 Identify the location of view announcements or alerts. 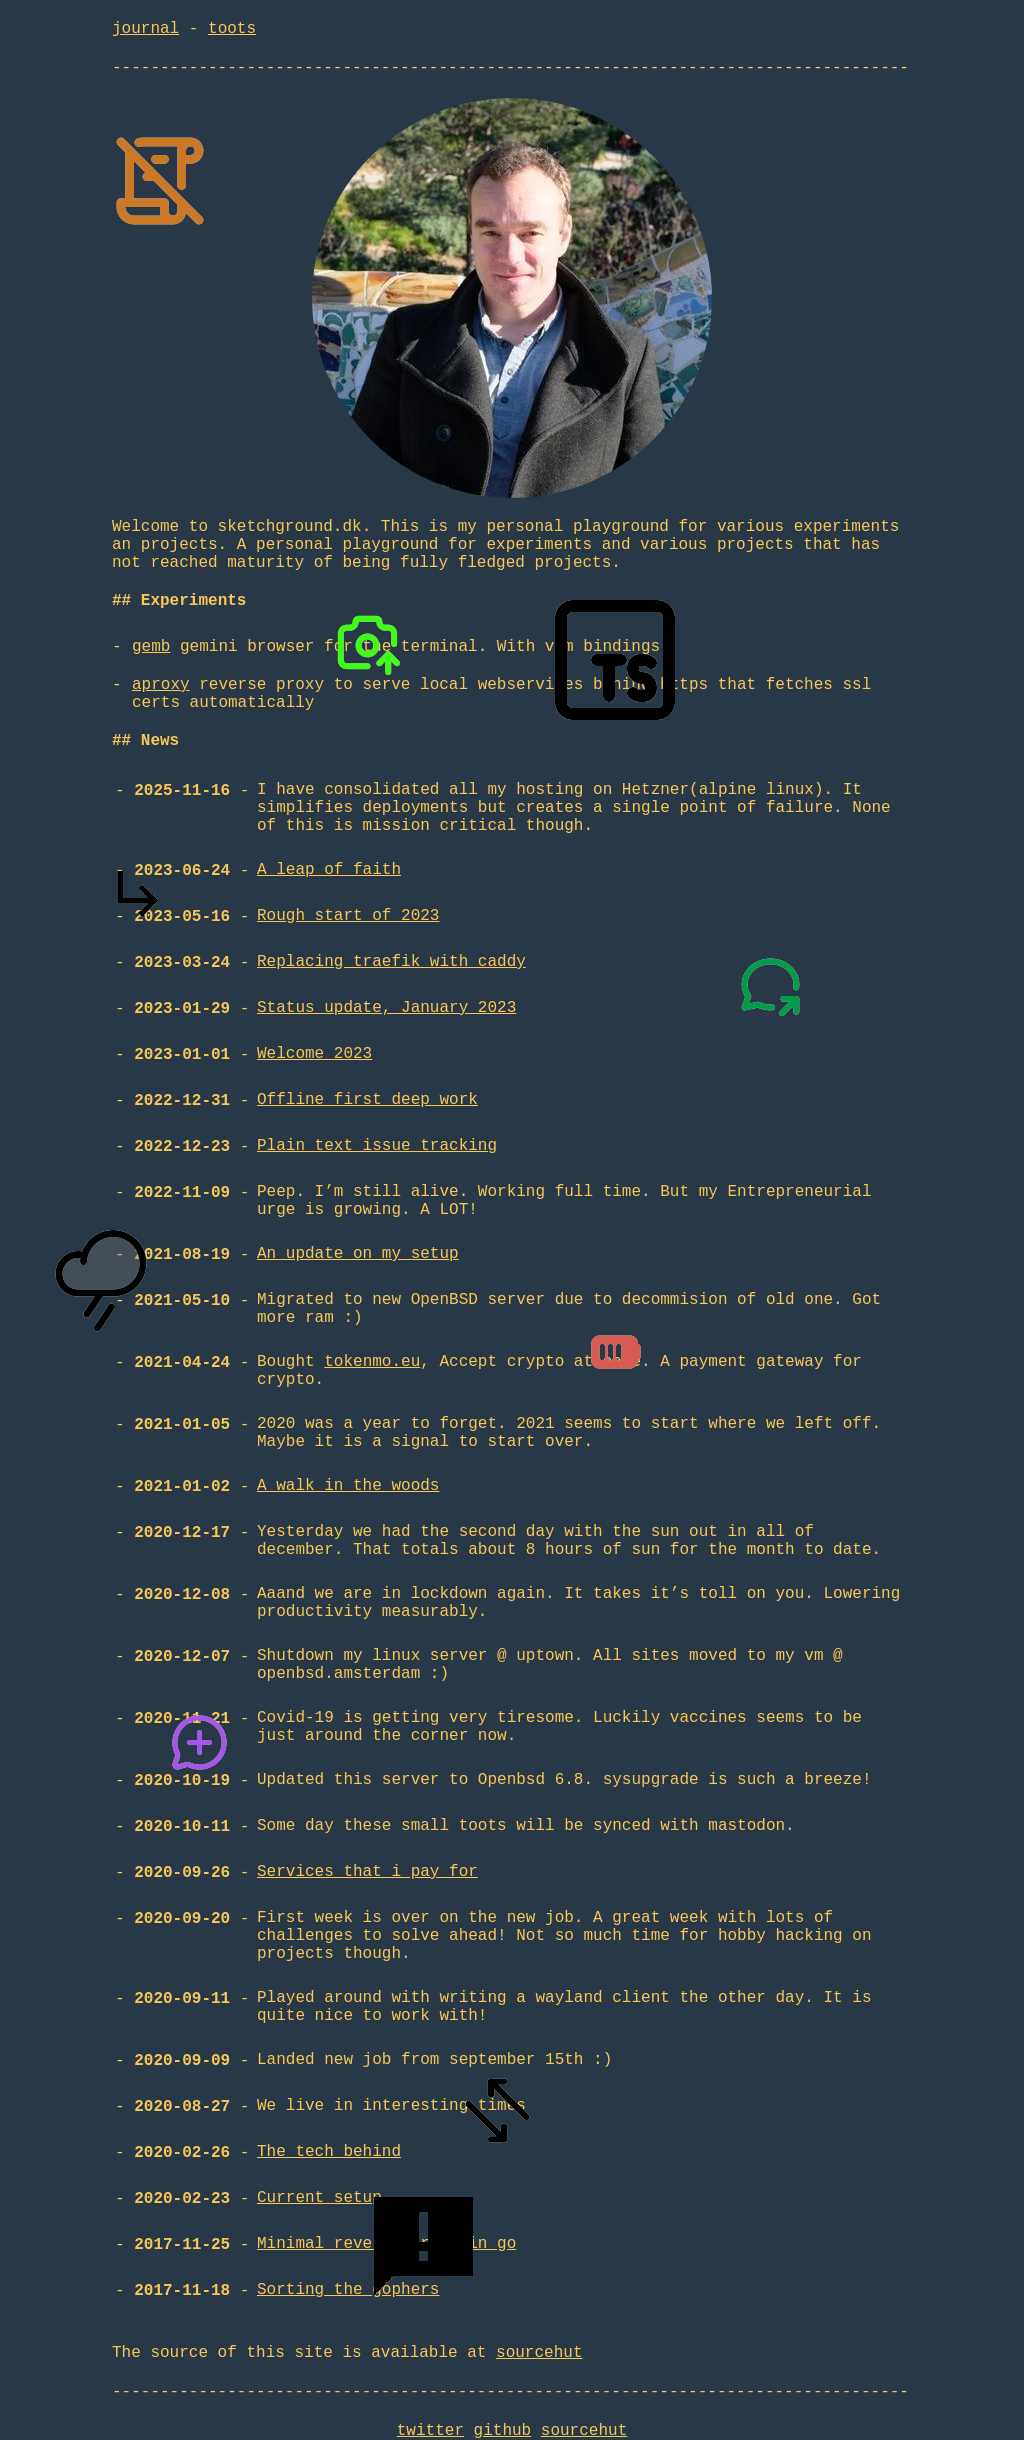
(423, 2246).